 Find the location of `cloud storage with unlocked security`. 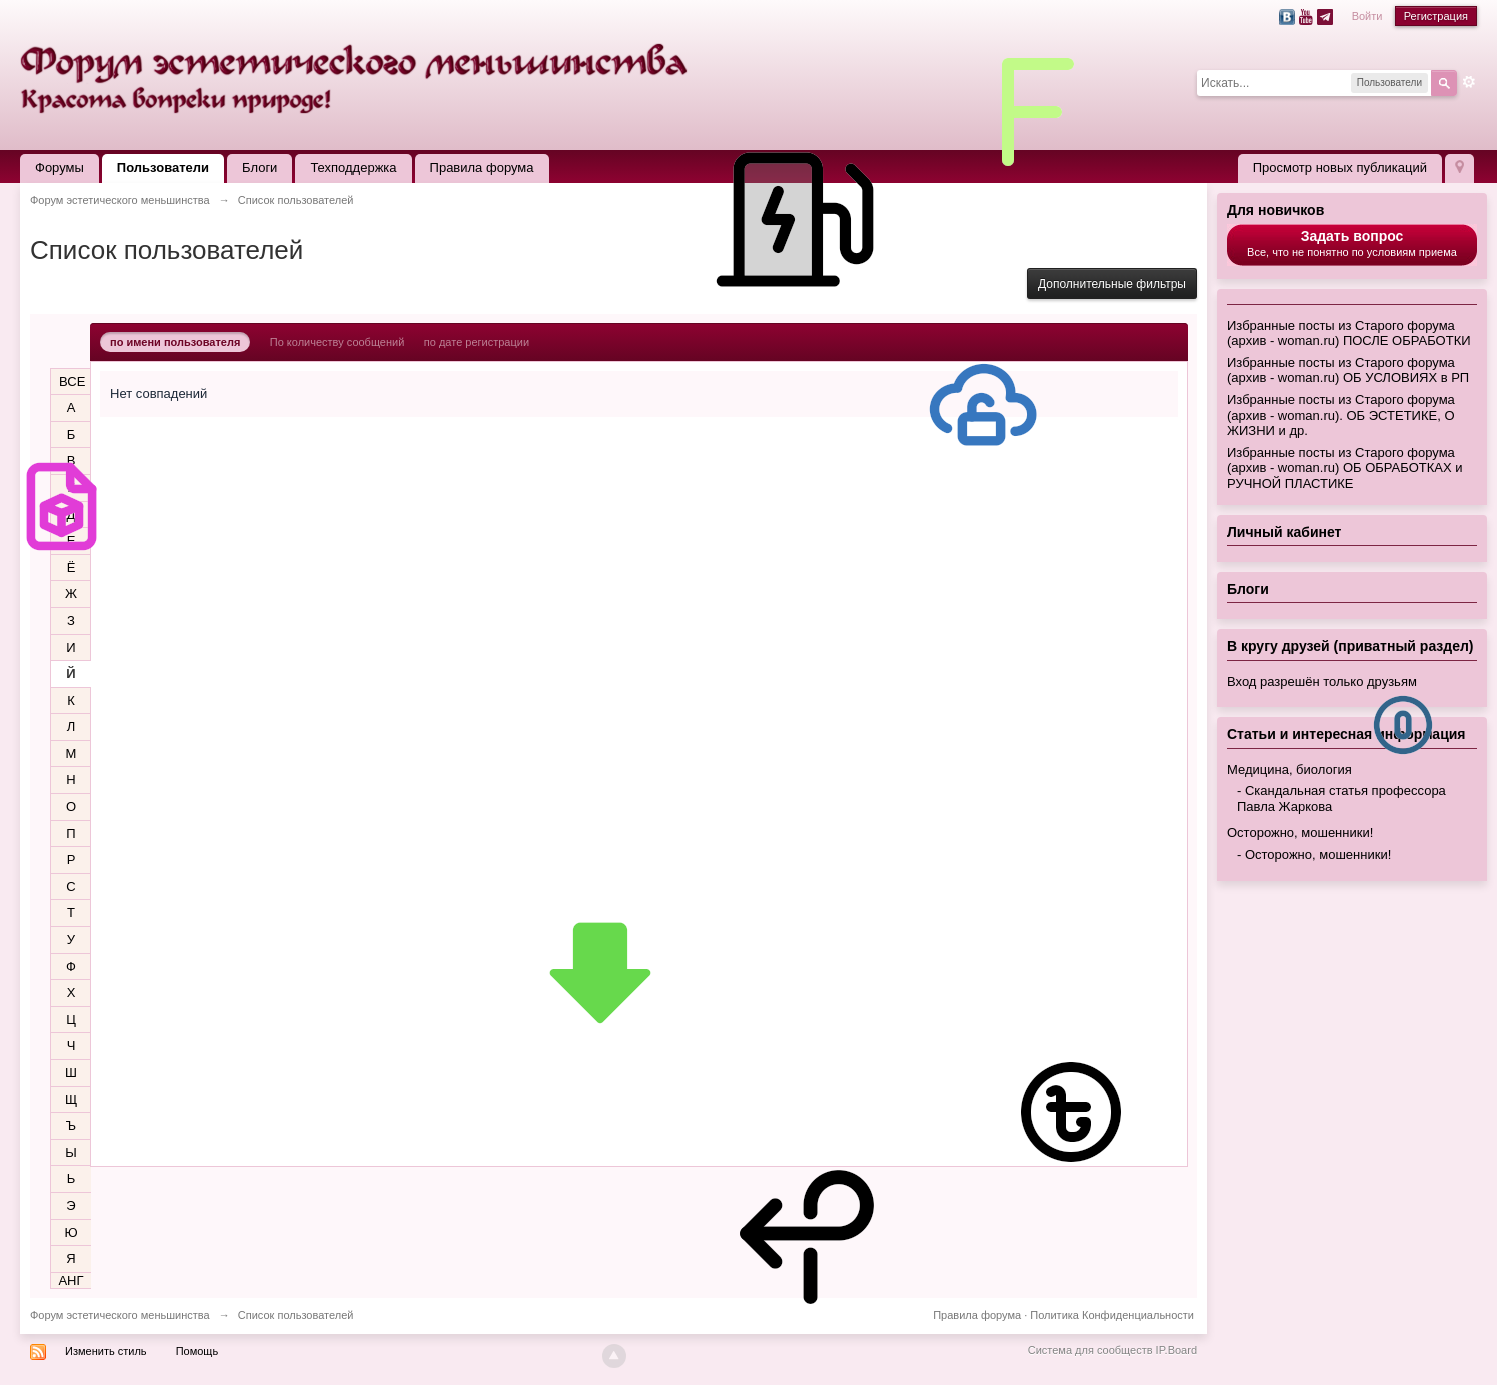

cloud storage with unlocked security is located at coordinates (981, 402).